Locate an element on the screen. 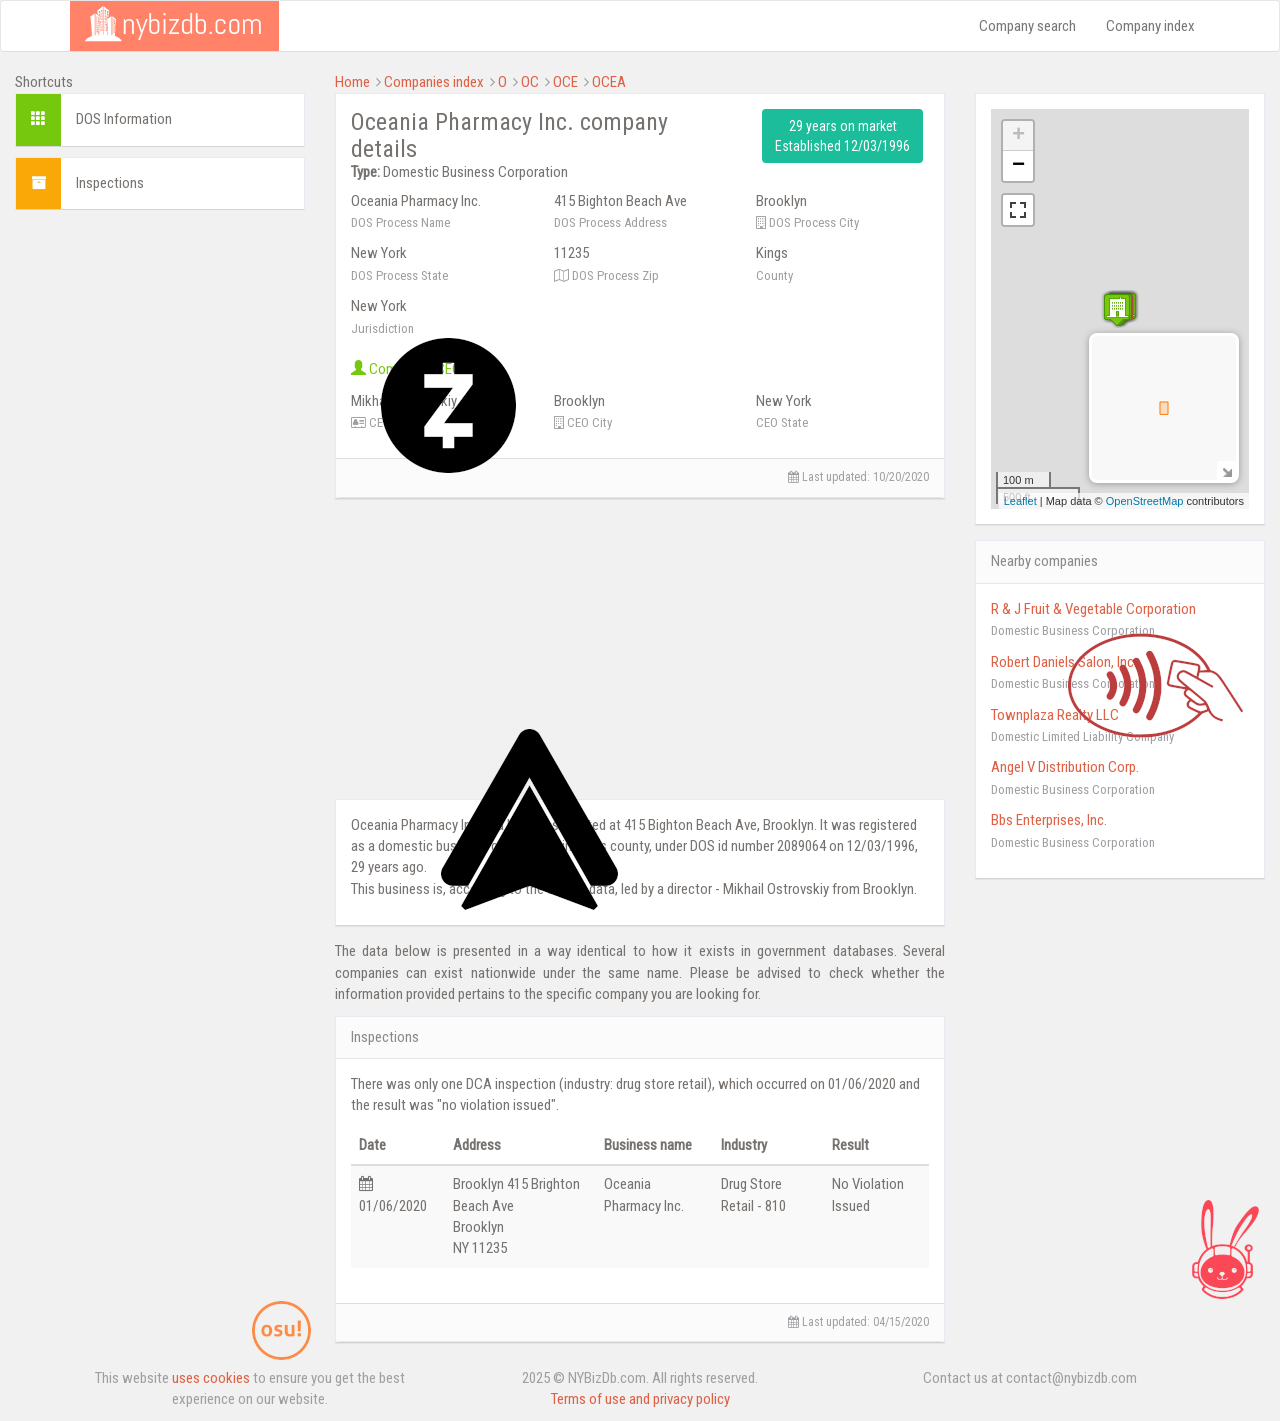 This screenshot has width=1280, height=1421. open osu! rhythm game is located at coordinates (281, 1330).